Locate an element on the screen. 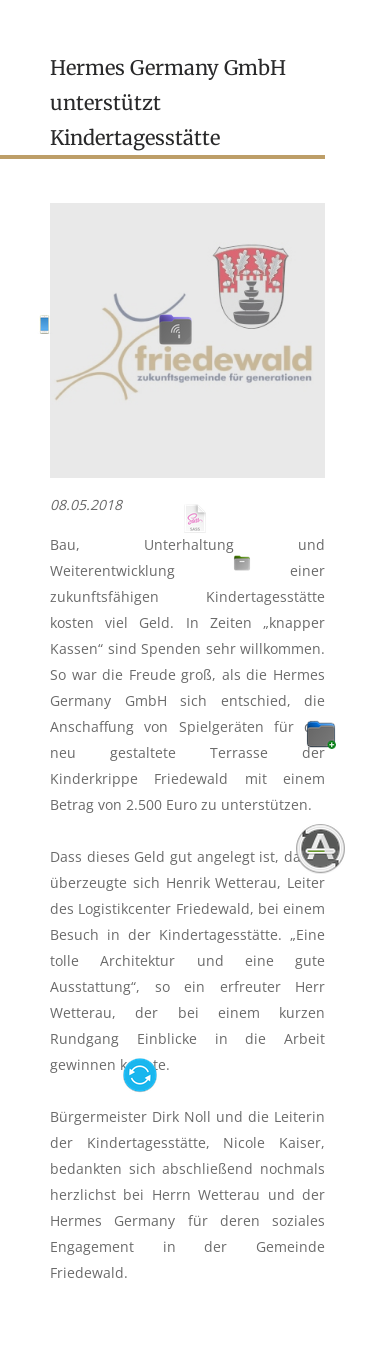 This screenshot has width=375, height=1350. open insync cloud sync folder is located at coordinates (175, 329).